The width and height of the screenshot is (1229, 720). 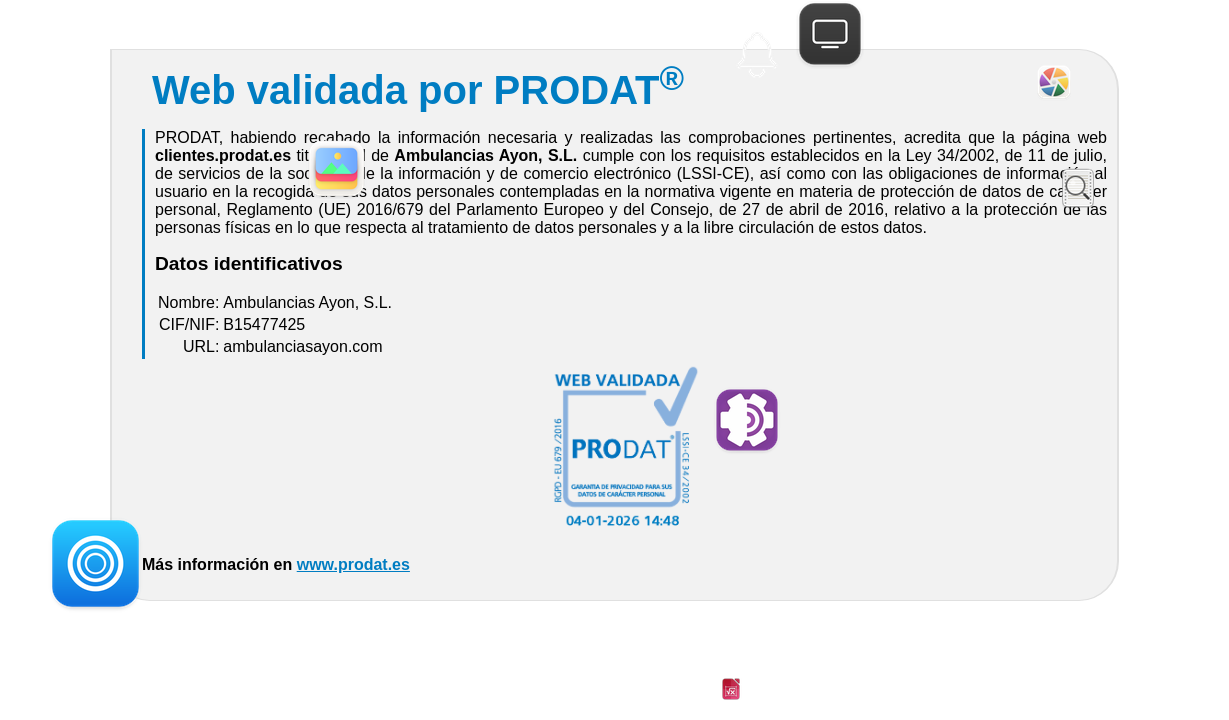 I want to click on open LibreOffice Math application, so click(x=731, y=689).